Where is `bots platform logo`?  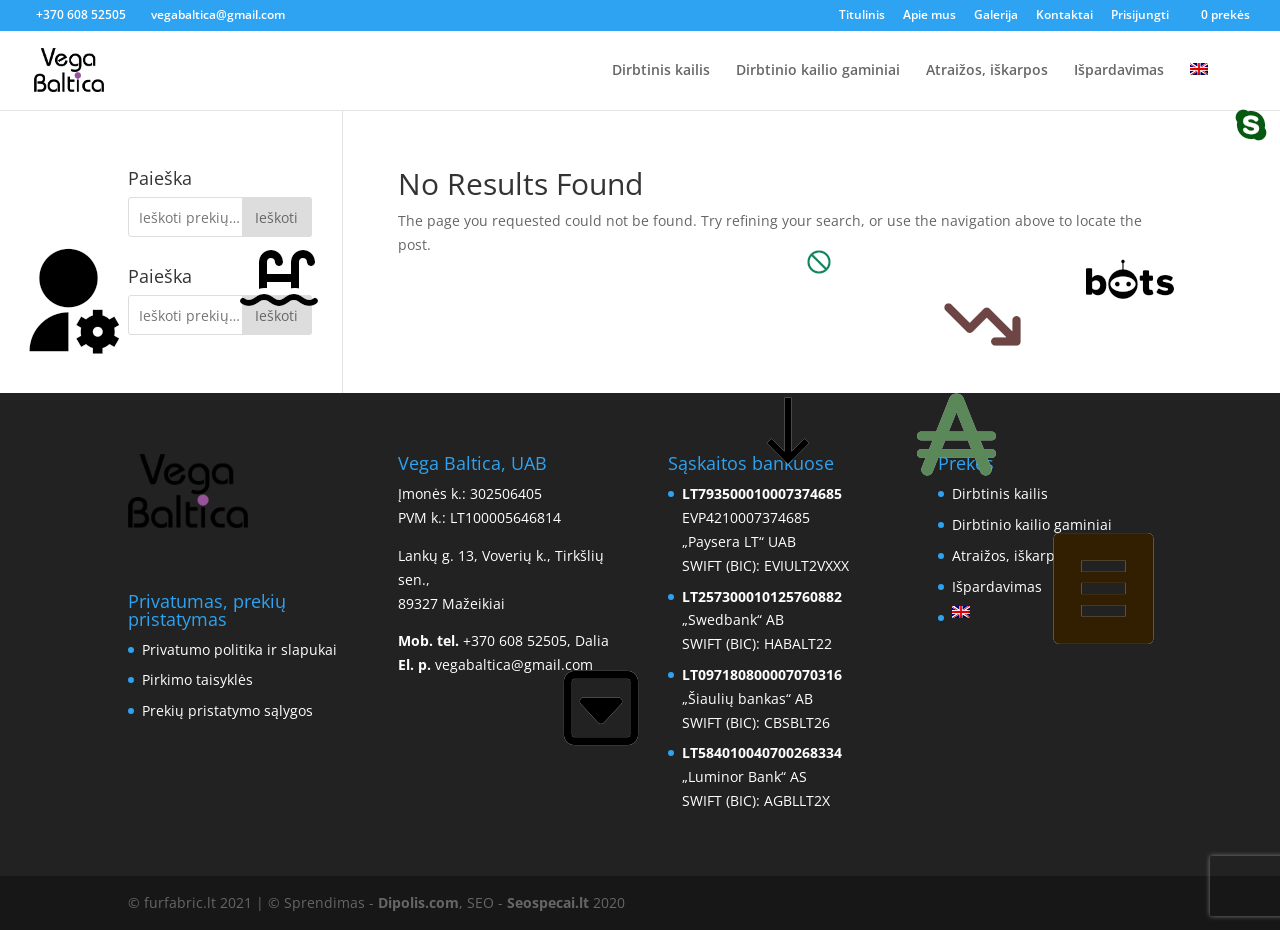
bots platform logo is located at coordinates (1130, 283).